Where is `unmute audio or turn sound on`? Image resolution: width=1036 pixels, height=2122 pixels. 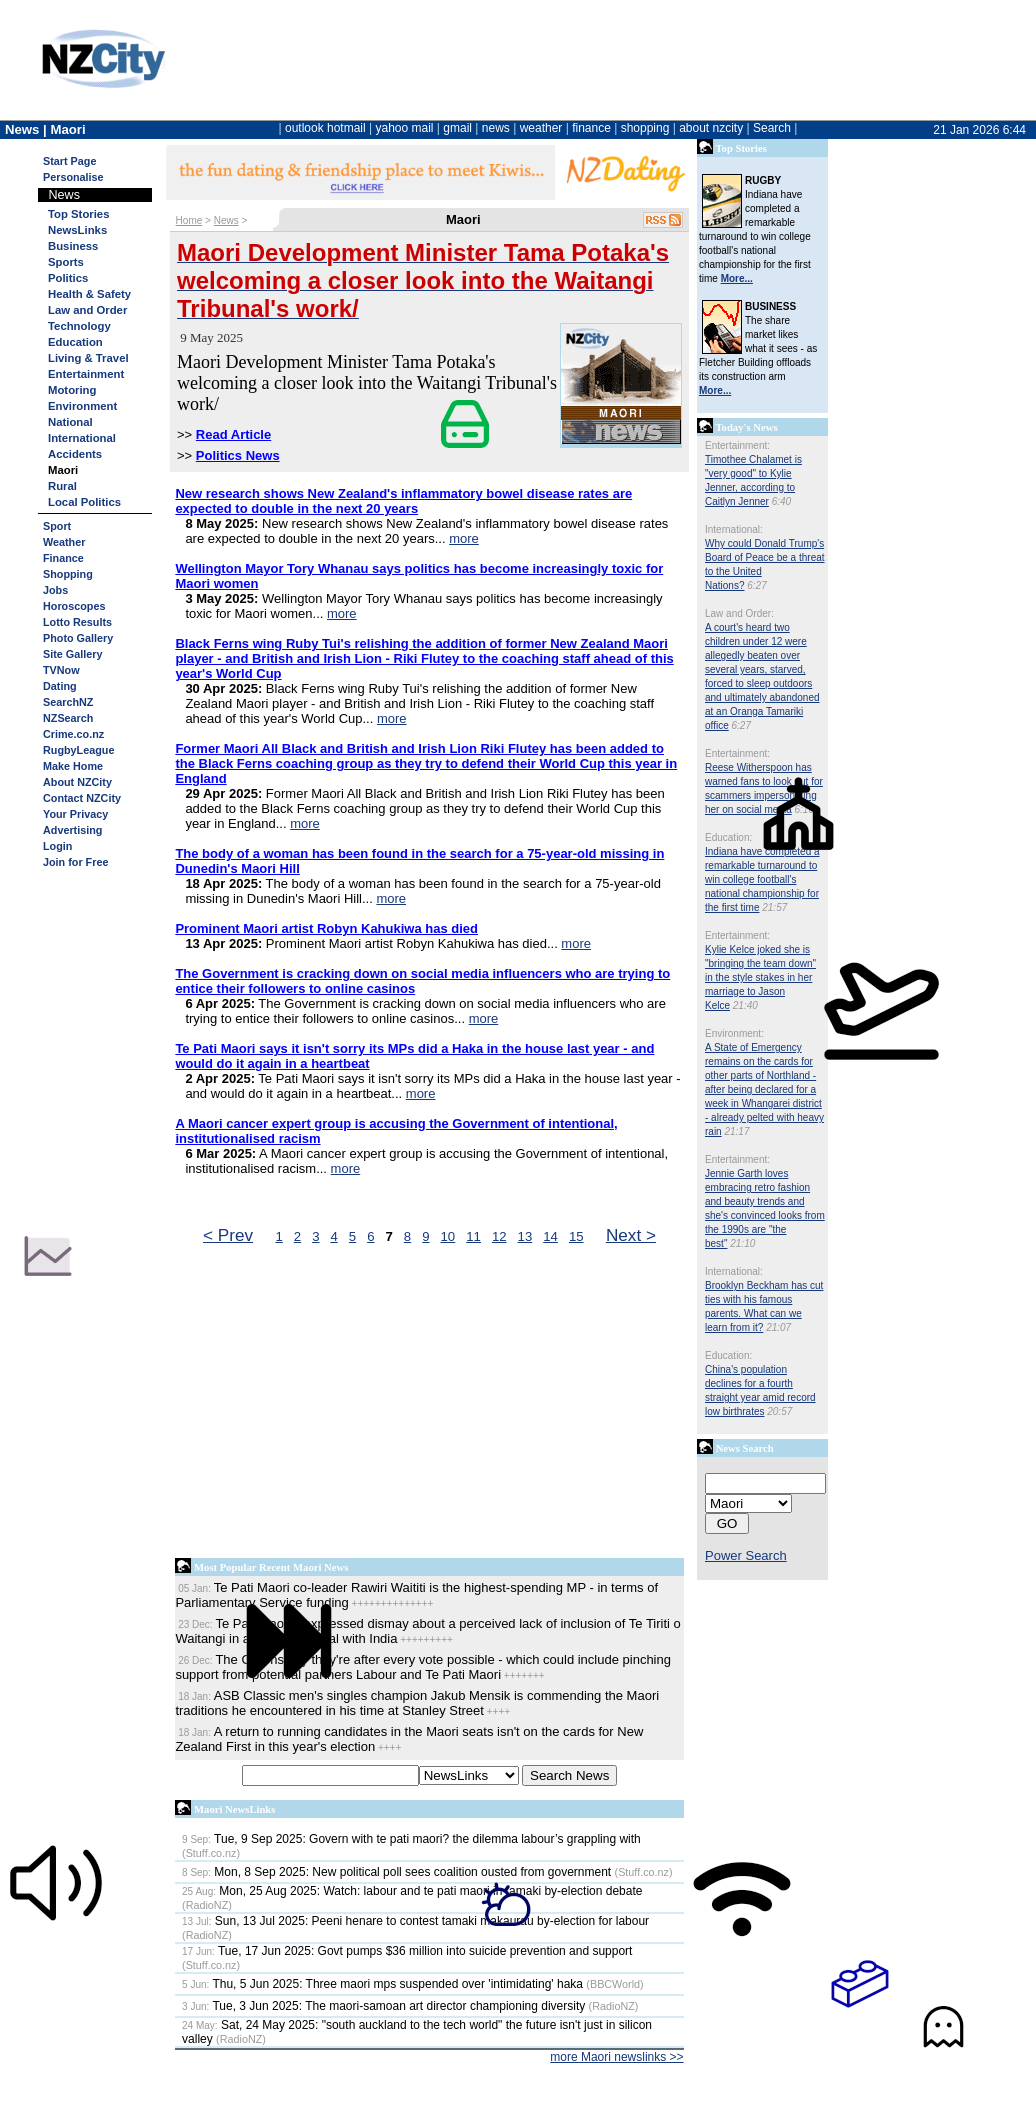 unmute audio or turn sound on is located at coordinates (56, 1883).